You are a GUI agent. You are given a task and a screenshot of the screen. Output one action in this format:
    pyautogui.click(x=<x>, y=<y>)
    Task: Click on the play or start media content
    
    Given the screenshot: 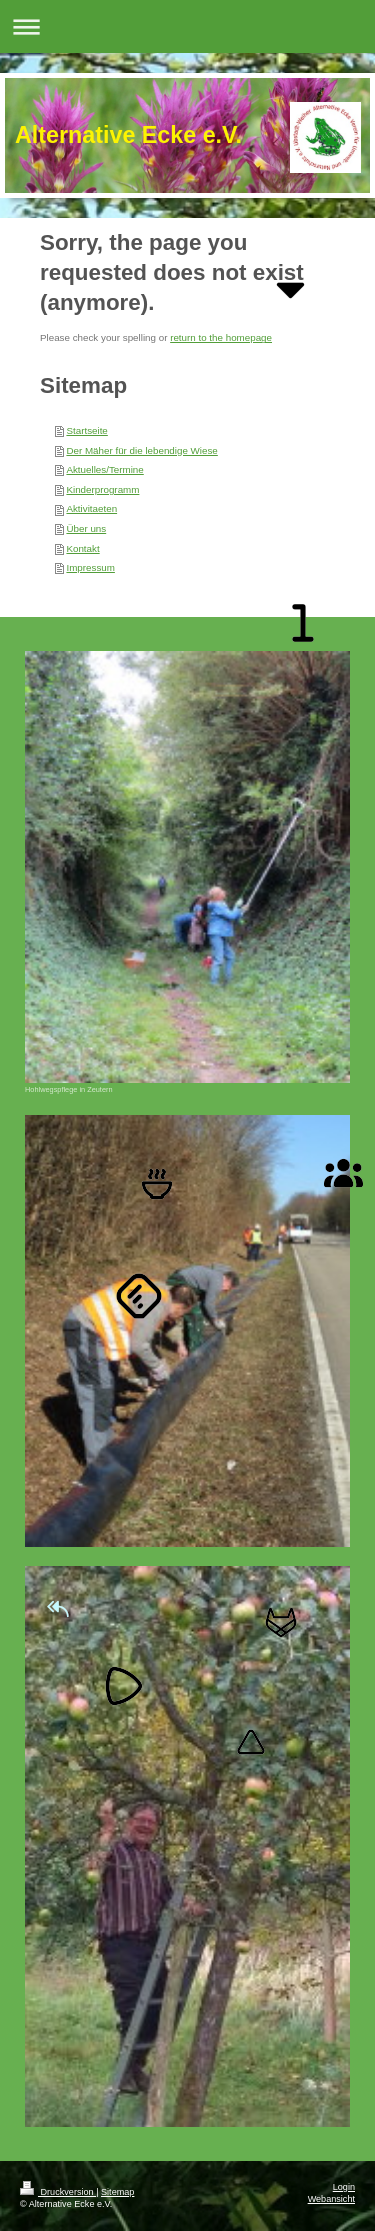 What is the action you would take?
    pyautogui.click(x=251, y=1742)
    